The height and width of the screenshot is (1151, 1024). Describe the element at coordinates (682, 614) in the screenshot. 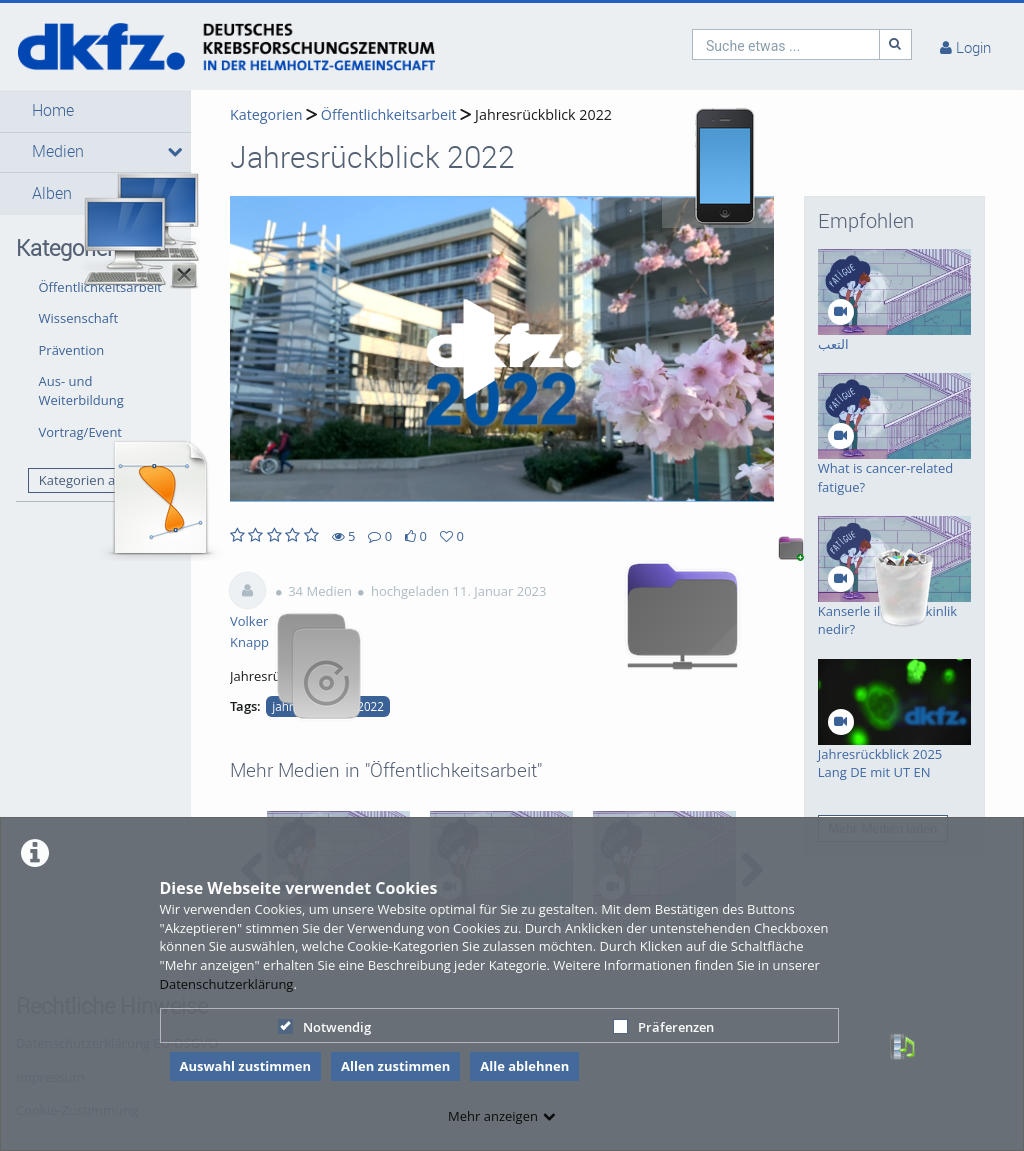

I see `access a remote or network folder` at that location.